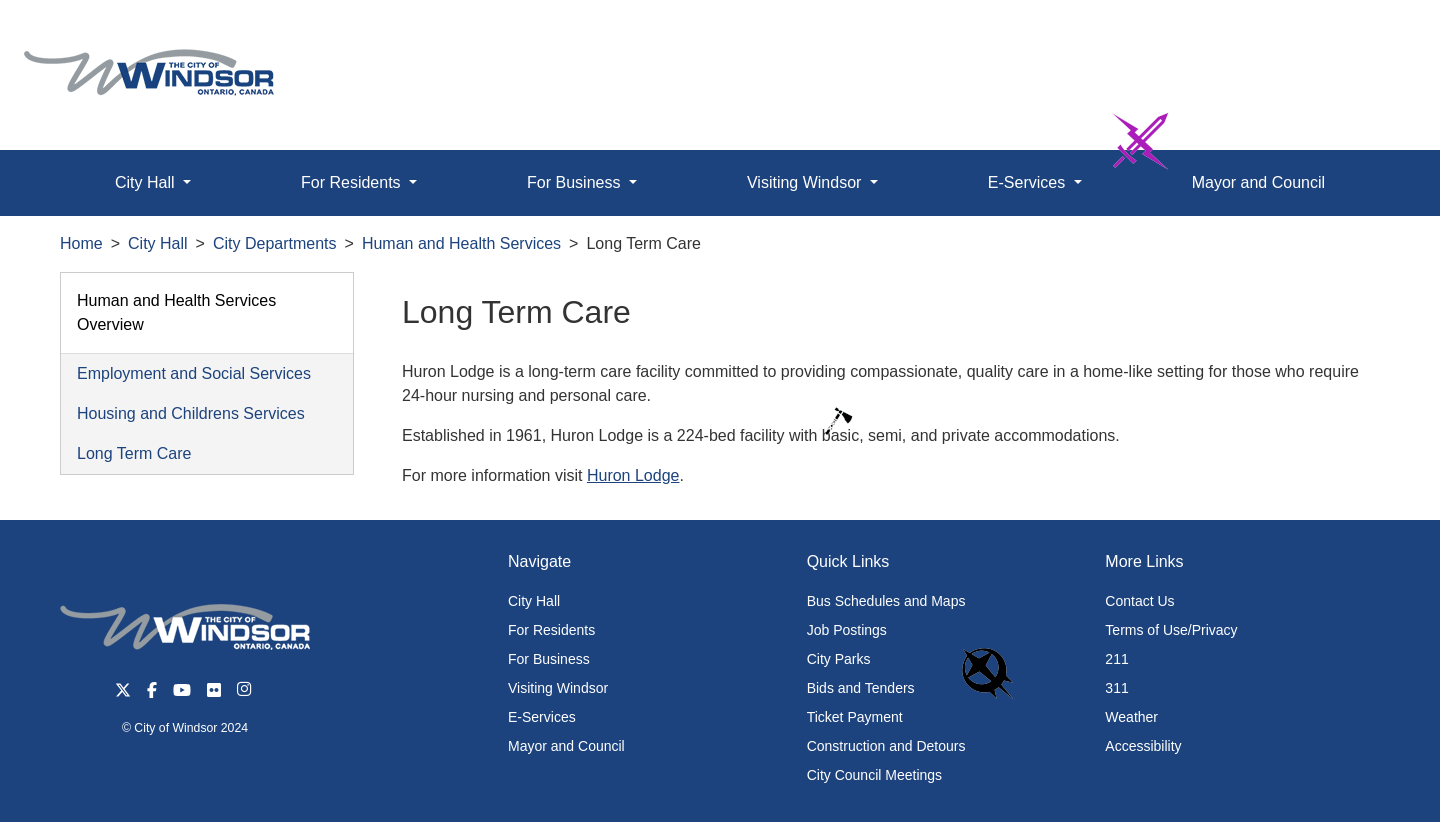  Describe the element at coordinates (839, 421) in the screenshot. I see `select tomahawk weapon or tool` at that location.